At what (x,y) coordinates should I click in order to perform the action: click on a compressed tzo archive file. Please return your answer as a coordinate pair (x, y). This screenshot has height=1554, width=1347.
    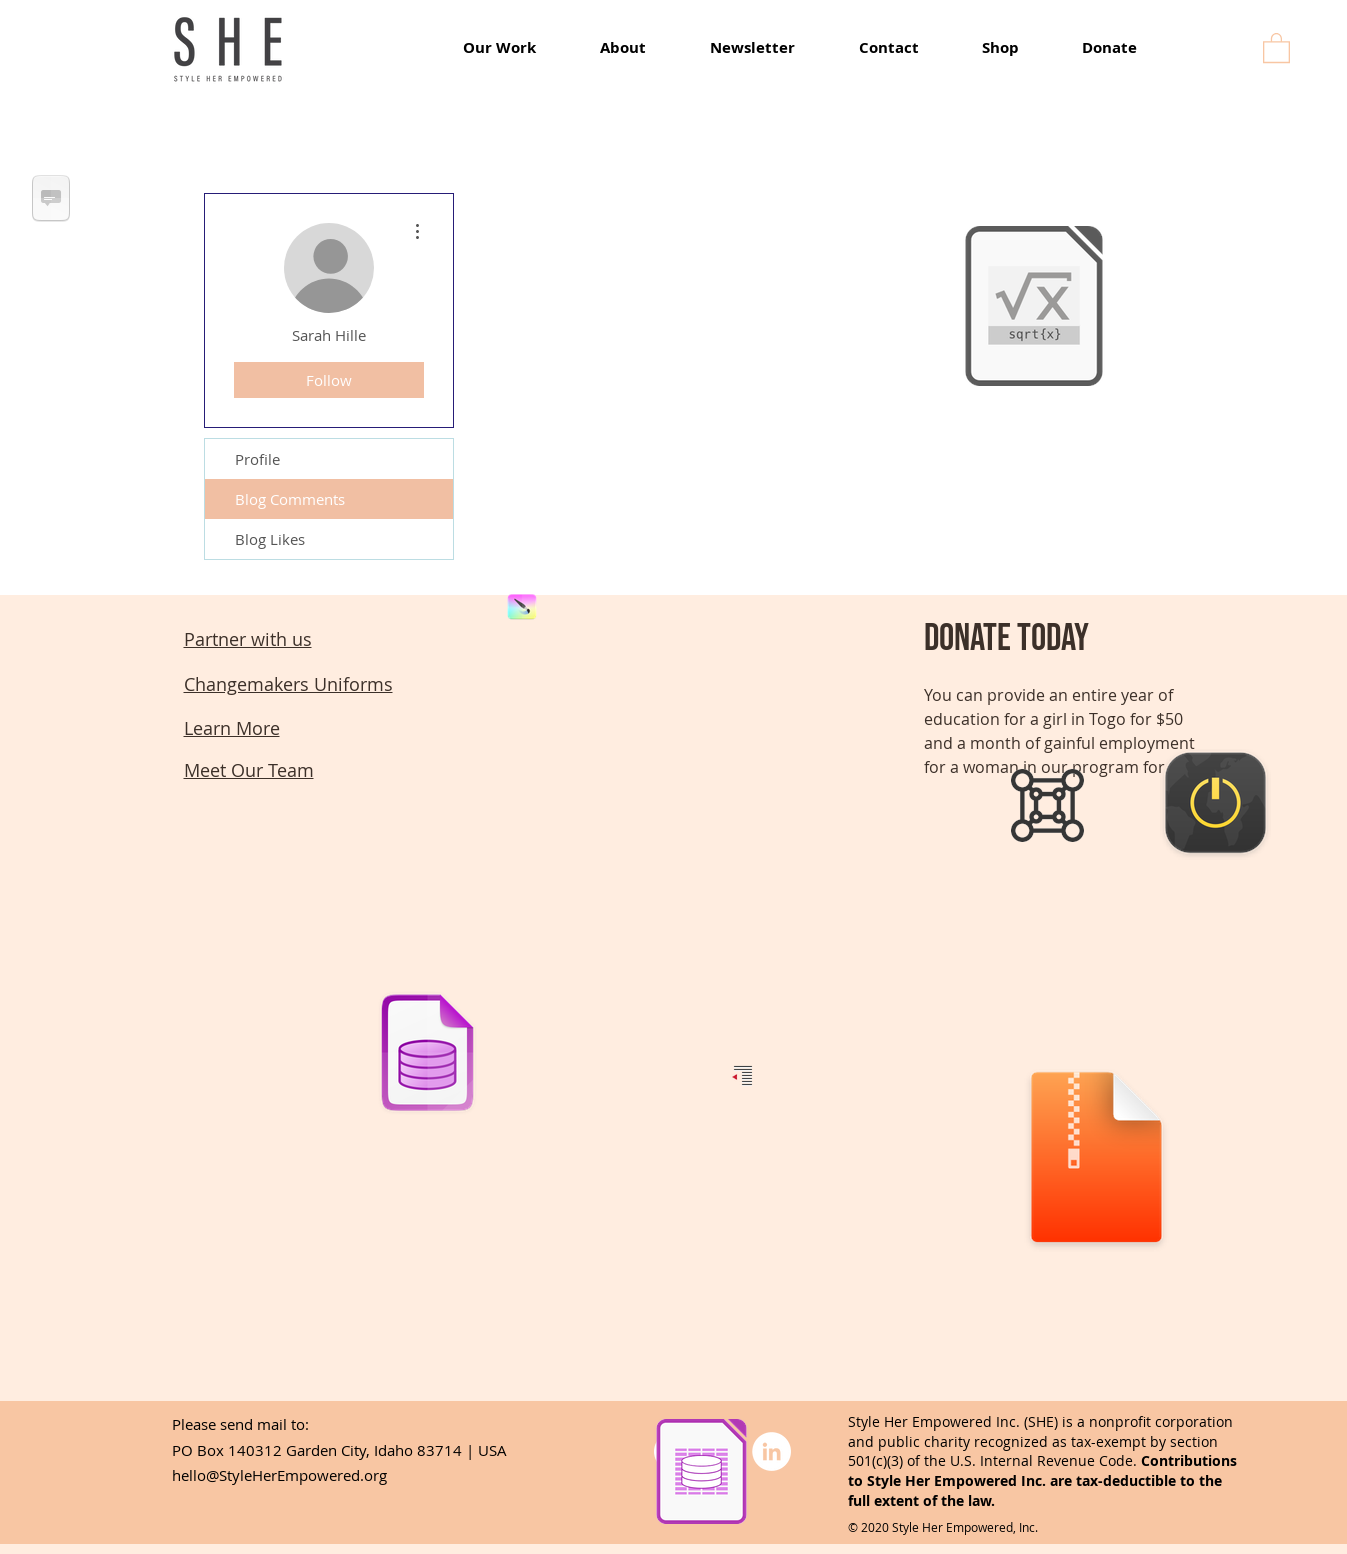
    Looking at the image, I should click on (1096, 1160).